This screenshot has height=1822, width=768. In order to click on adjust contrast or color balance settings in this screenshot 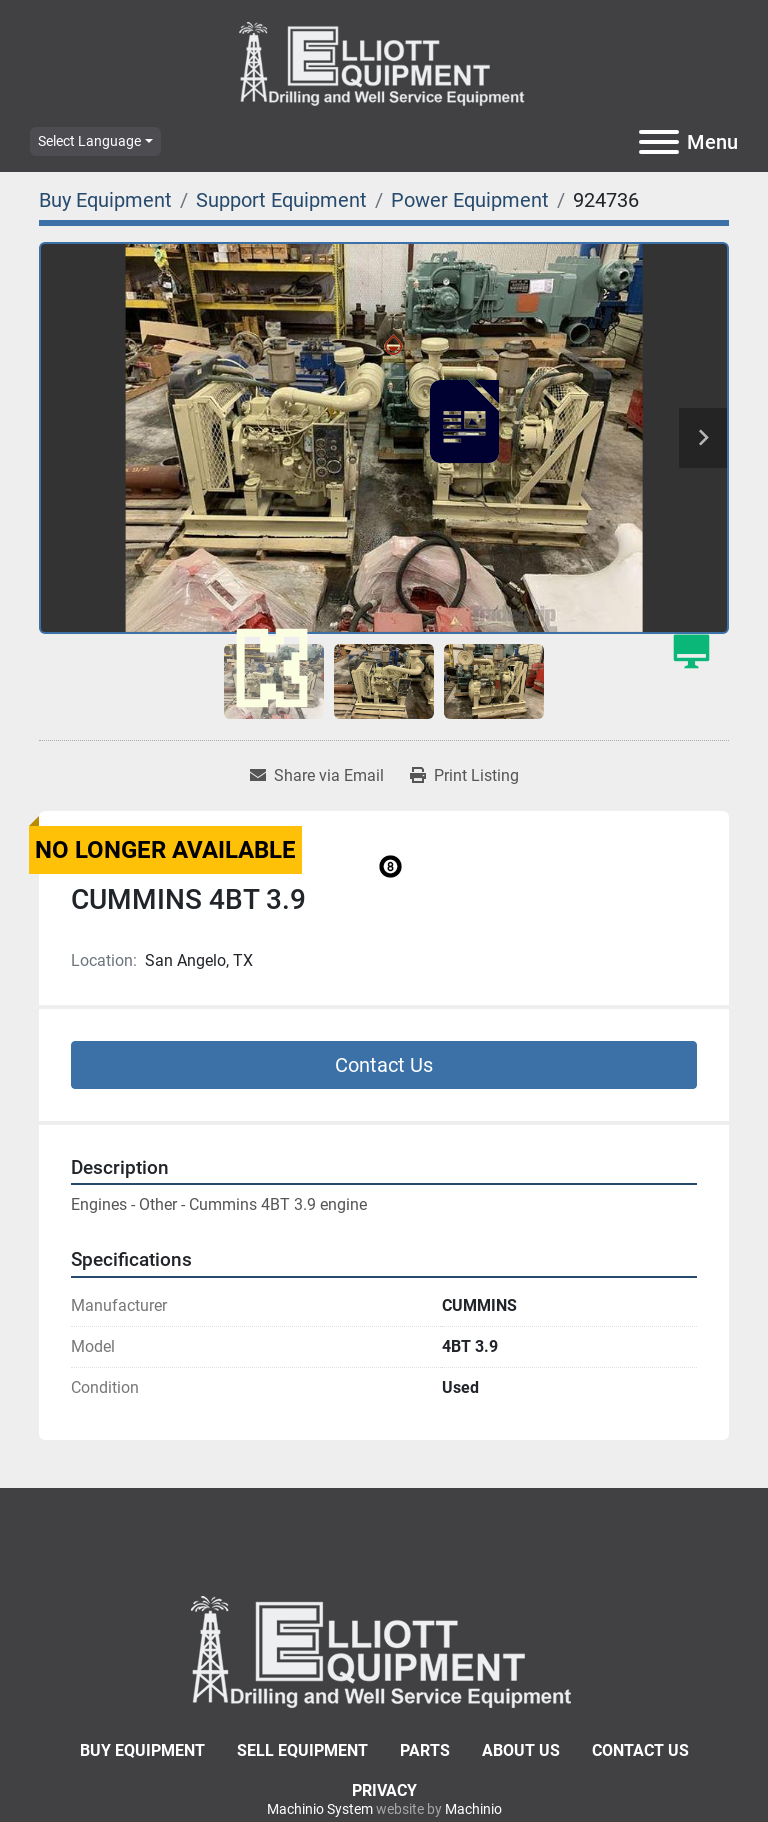, I will do `click(393, 345)`.